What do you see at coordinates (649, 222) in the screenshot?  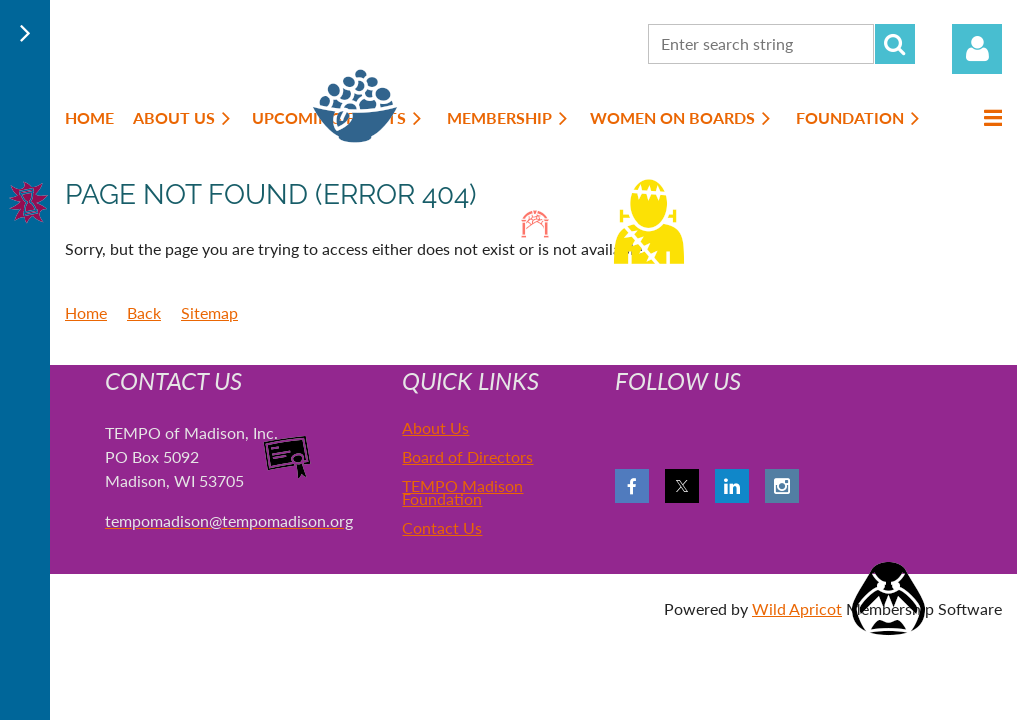 I see `select frankenstein character or monster avatar` at bounding box center [649, 222].